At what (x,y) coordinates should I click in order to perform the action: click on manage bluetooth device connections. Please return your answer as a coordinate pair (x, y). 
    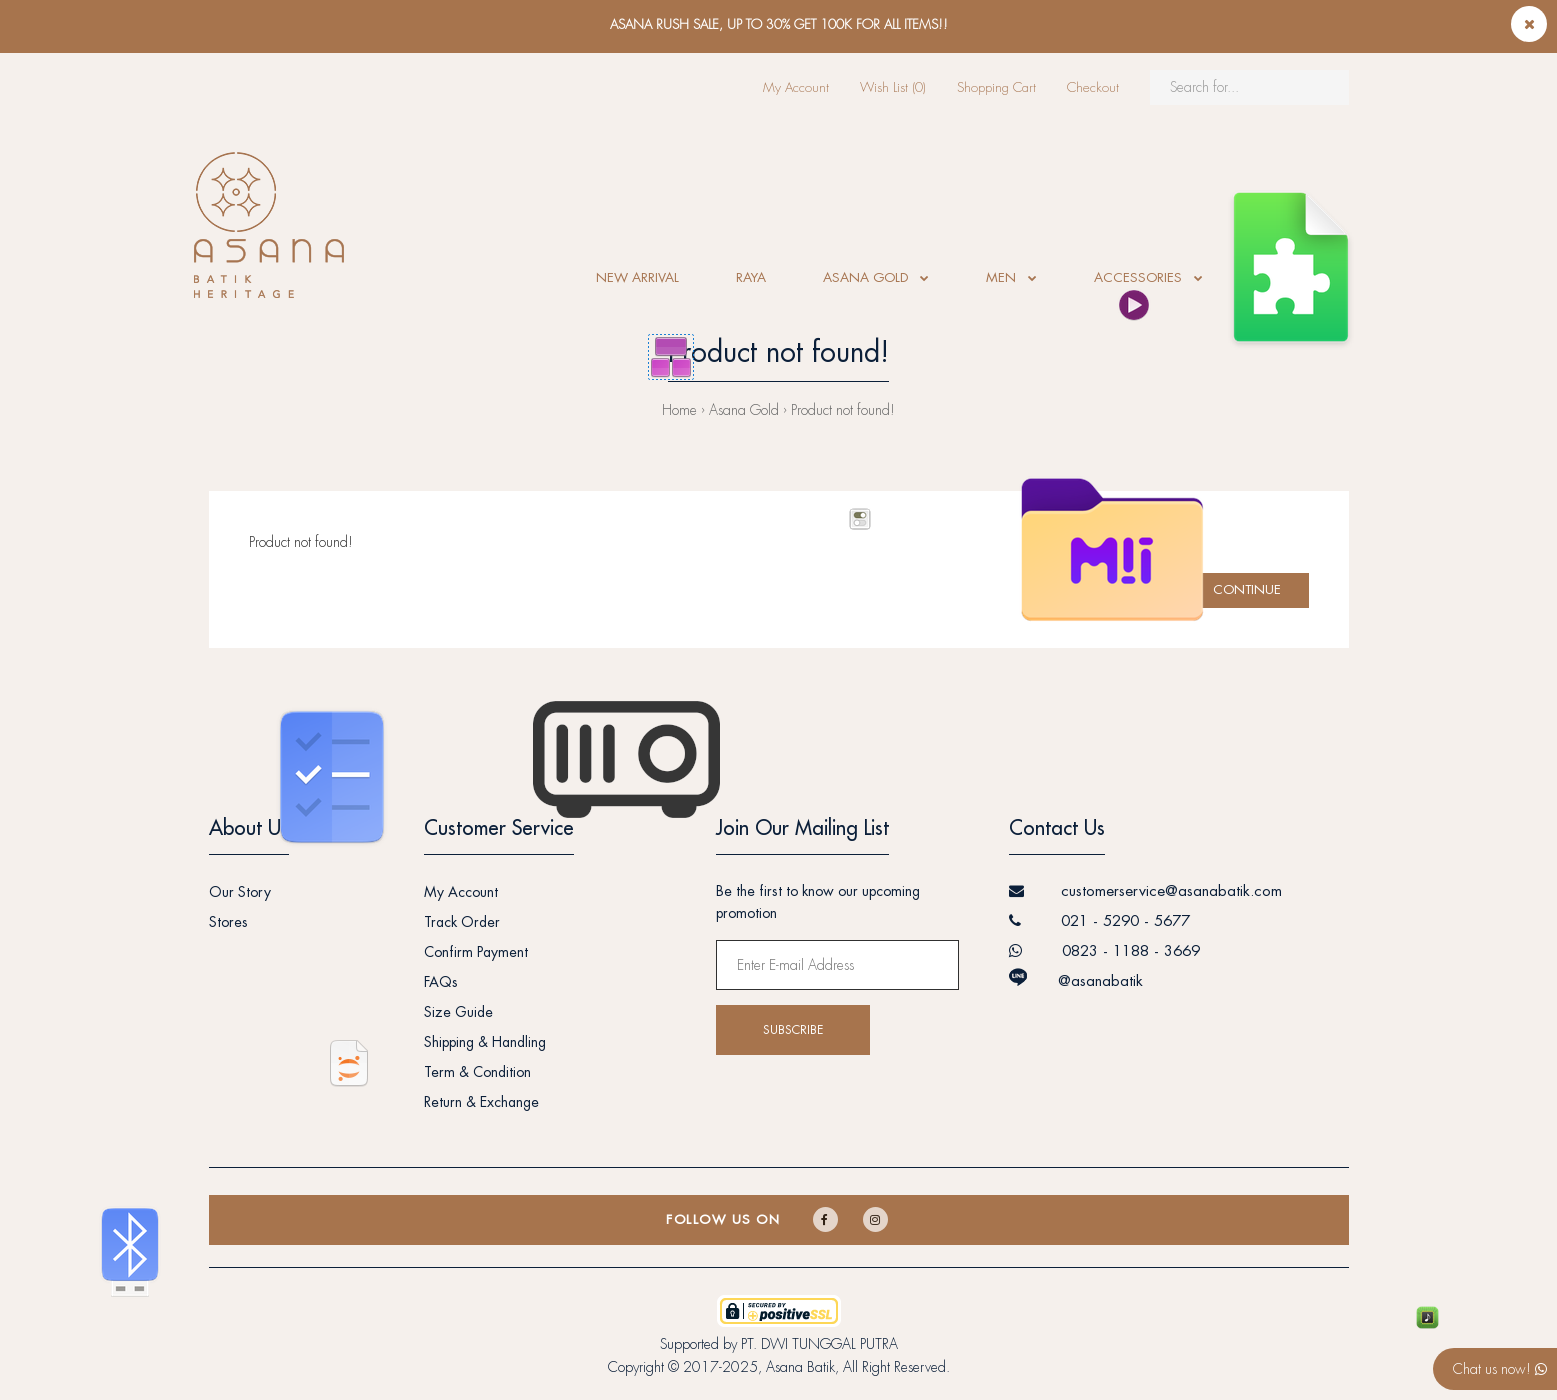
    Looking at the image, I should click on (130, 1252).